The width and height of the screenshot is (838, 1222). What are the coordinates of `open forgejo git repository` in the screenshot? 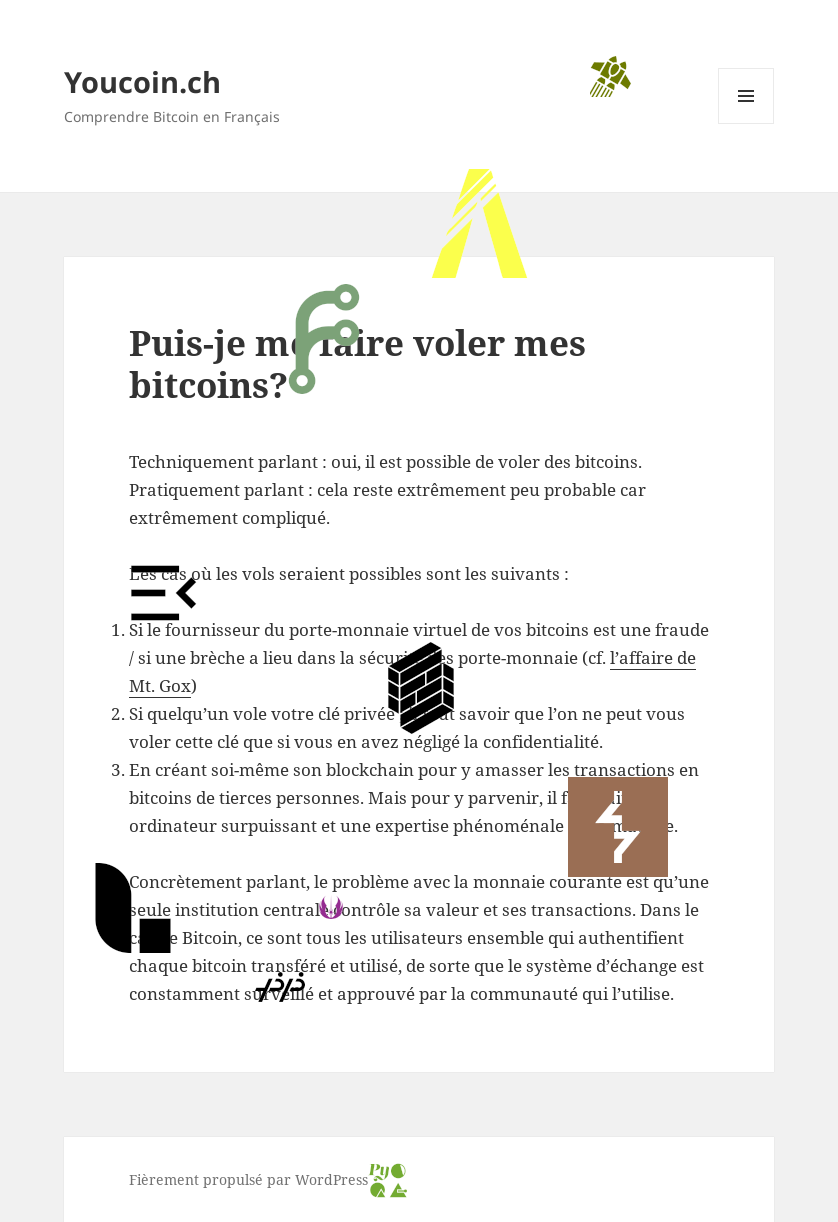 It's located at (324, 339).